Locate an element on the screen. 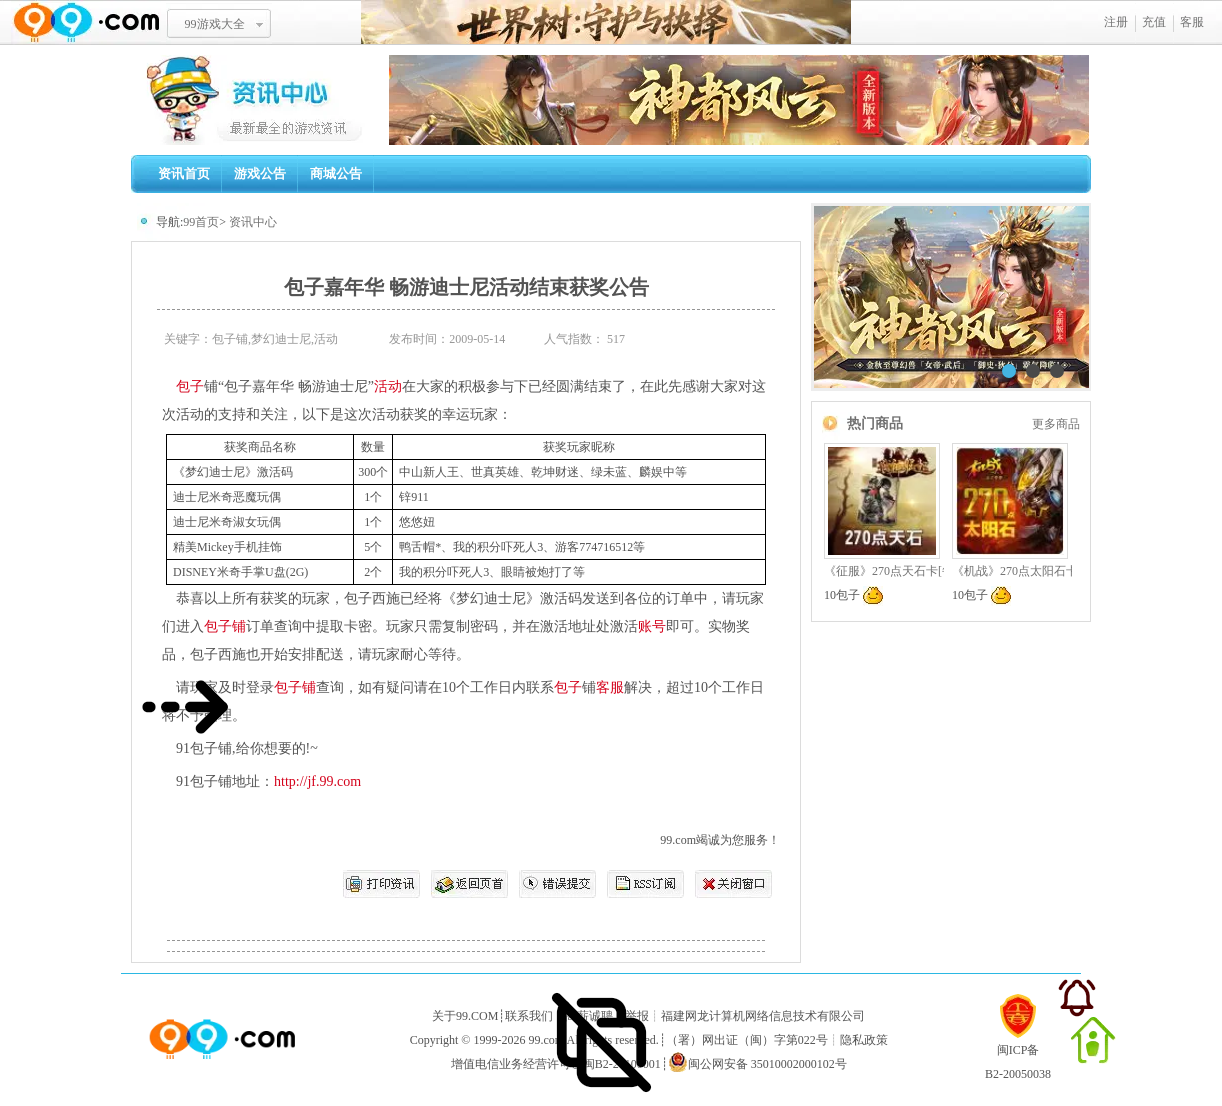  indicates new notifications or alerts is located at coordinates (1077, 998).